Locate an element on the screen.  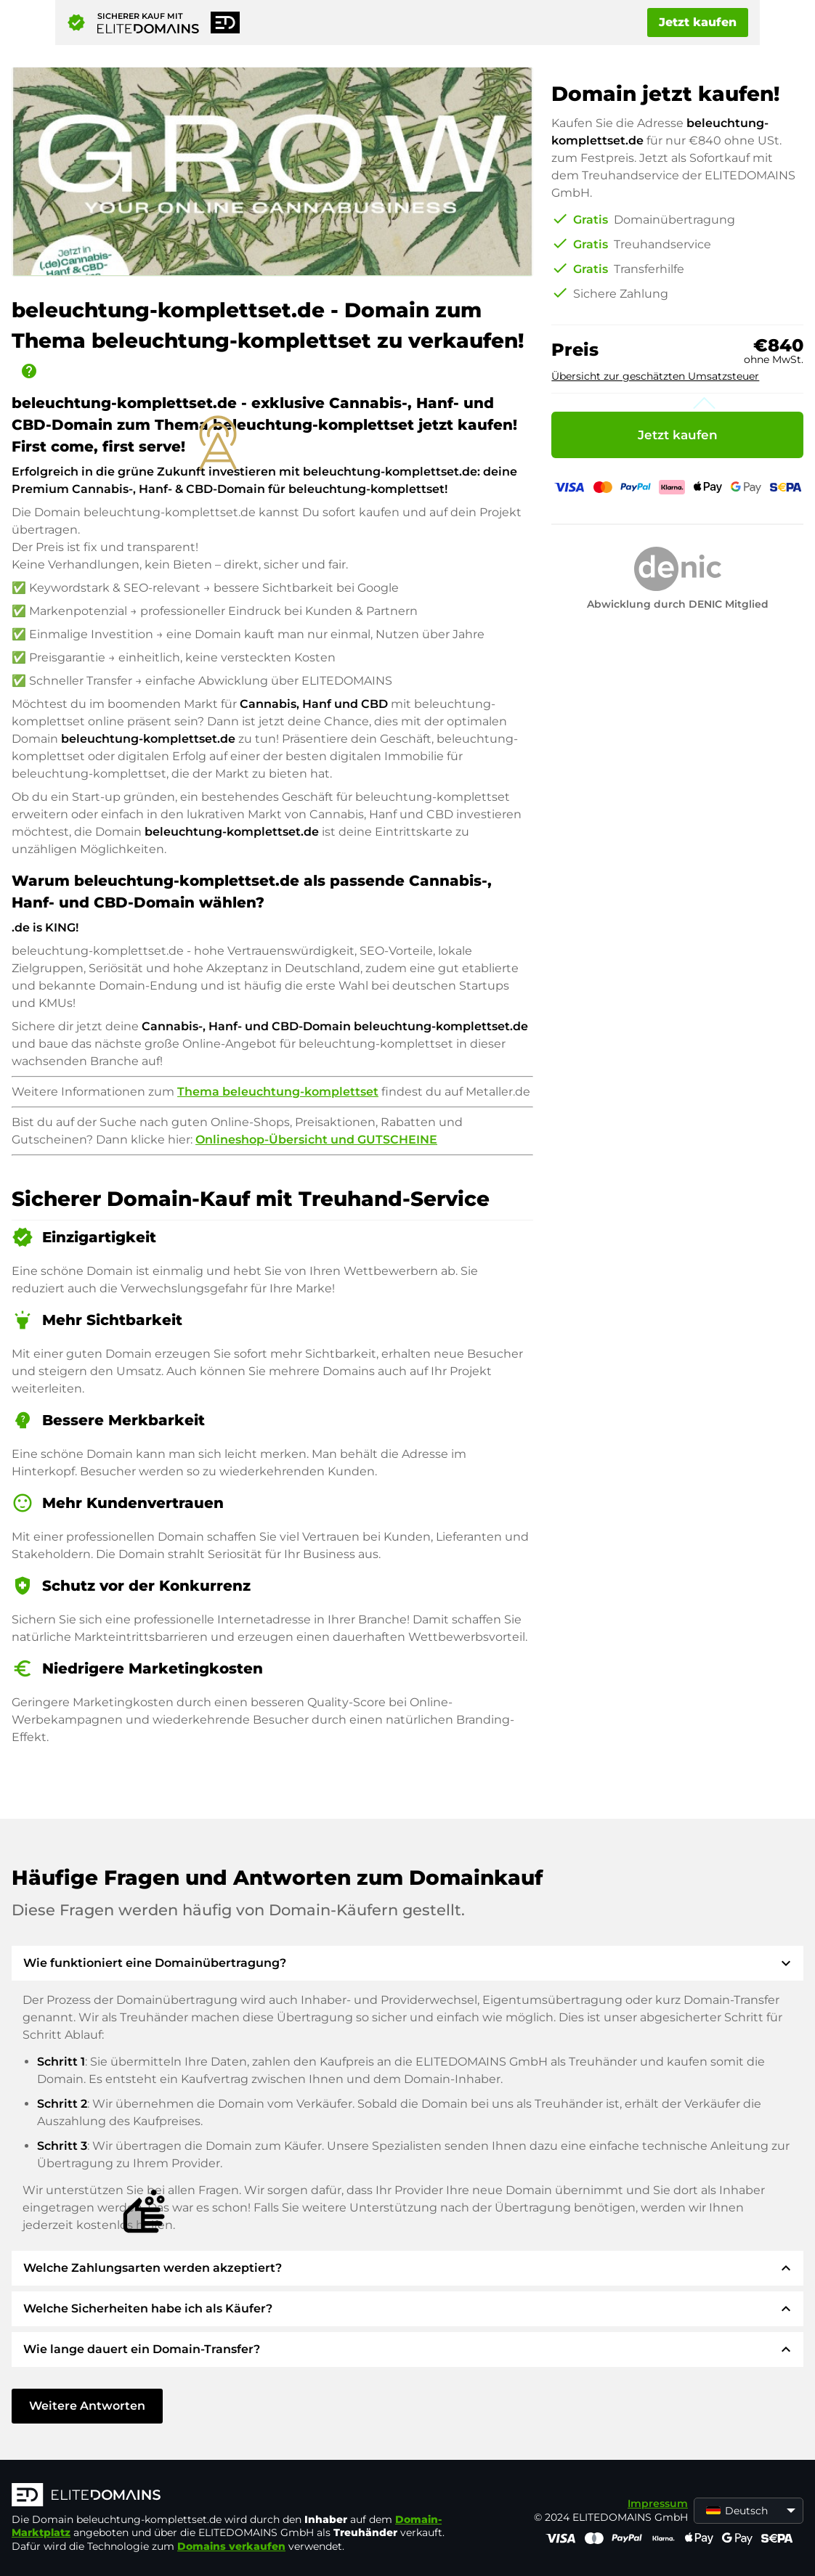
indicates cellular network signal or connectivity is located at coordinates (218, 444).